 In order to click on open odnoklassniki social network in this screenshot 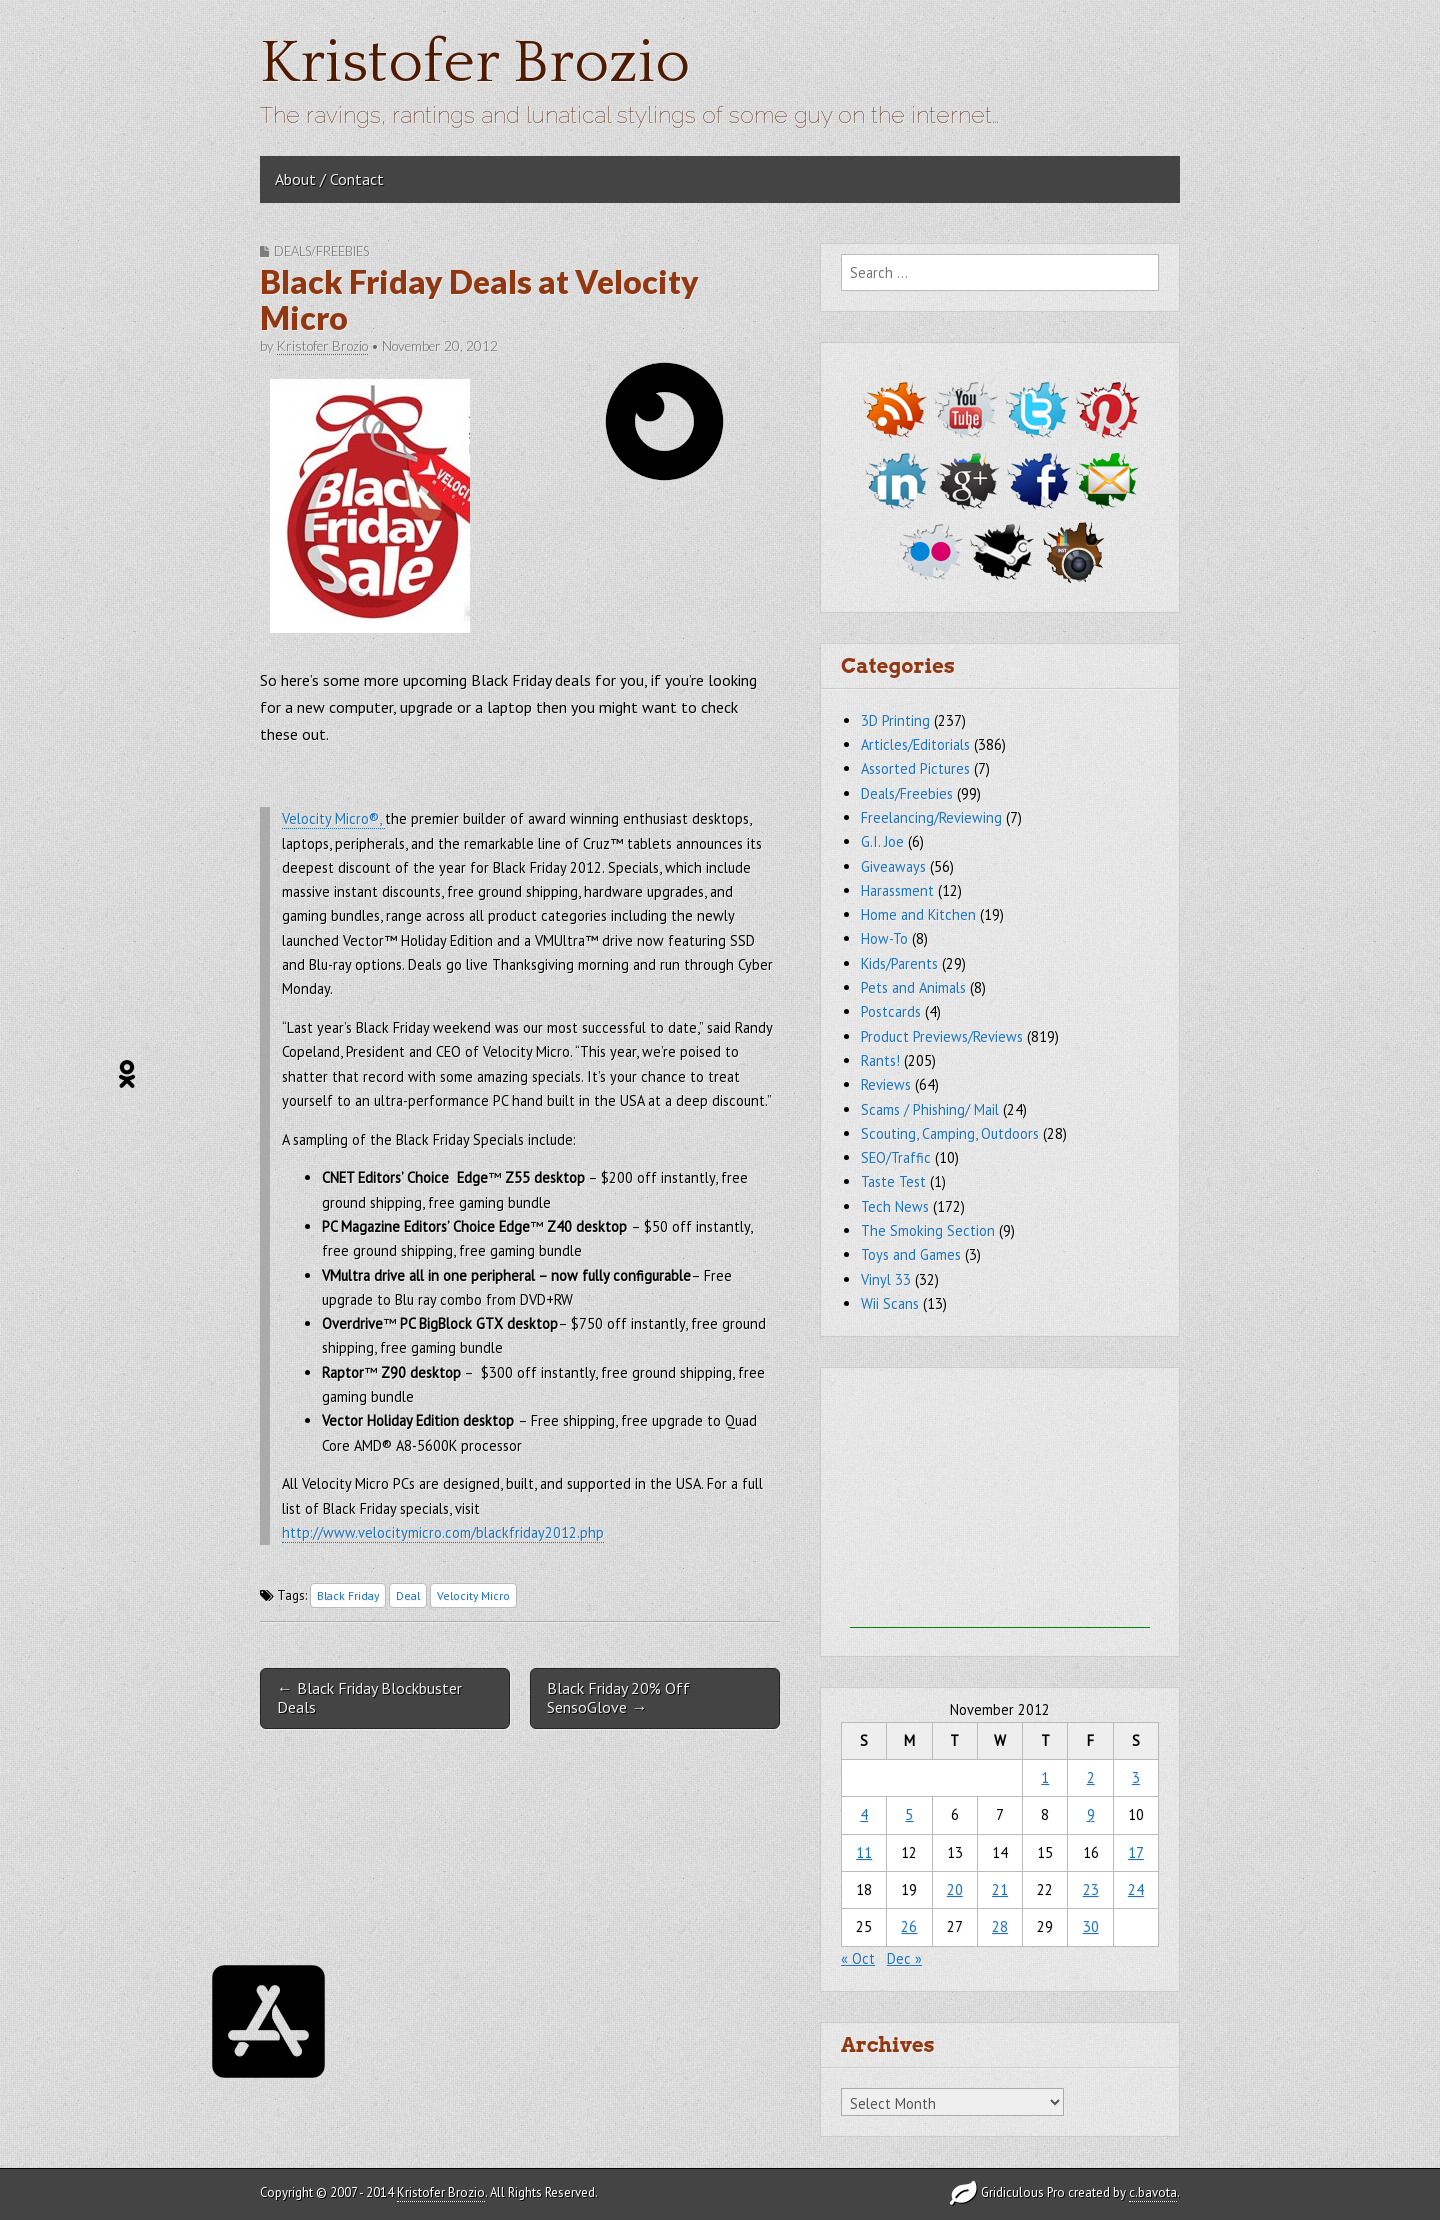, I will do `click(127, 1074)`.